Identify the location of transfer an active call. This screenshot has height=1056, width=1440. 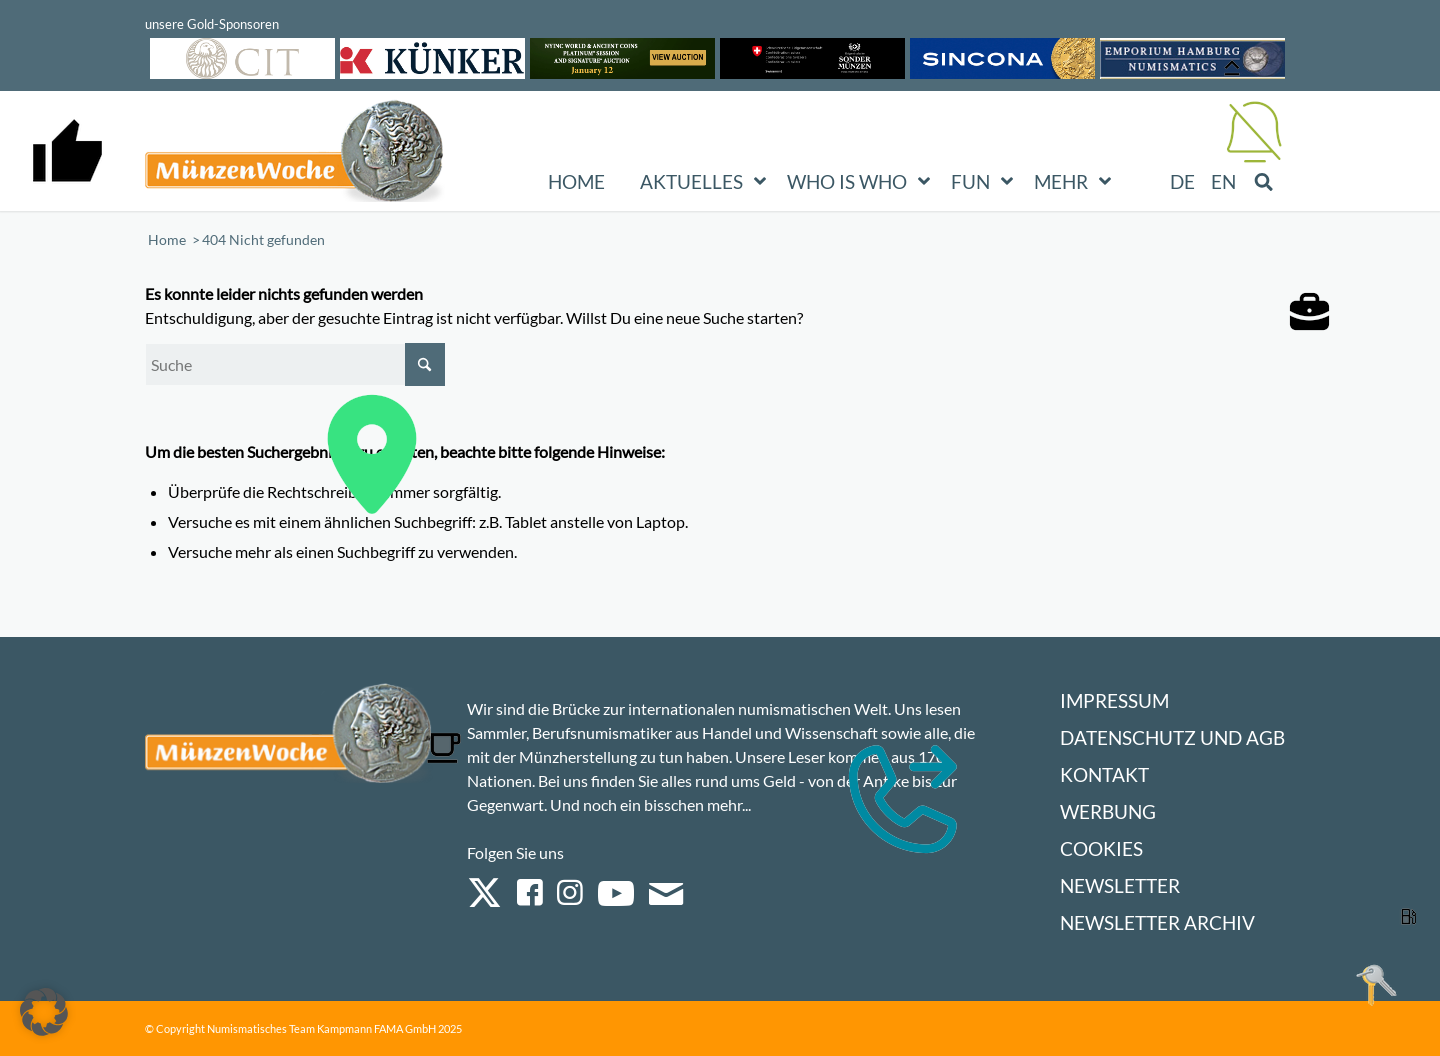
(905, 797).